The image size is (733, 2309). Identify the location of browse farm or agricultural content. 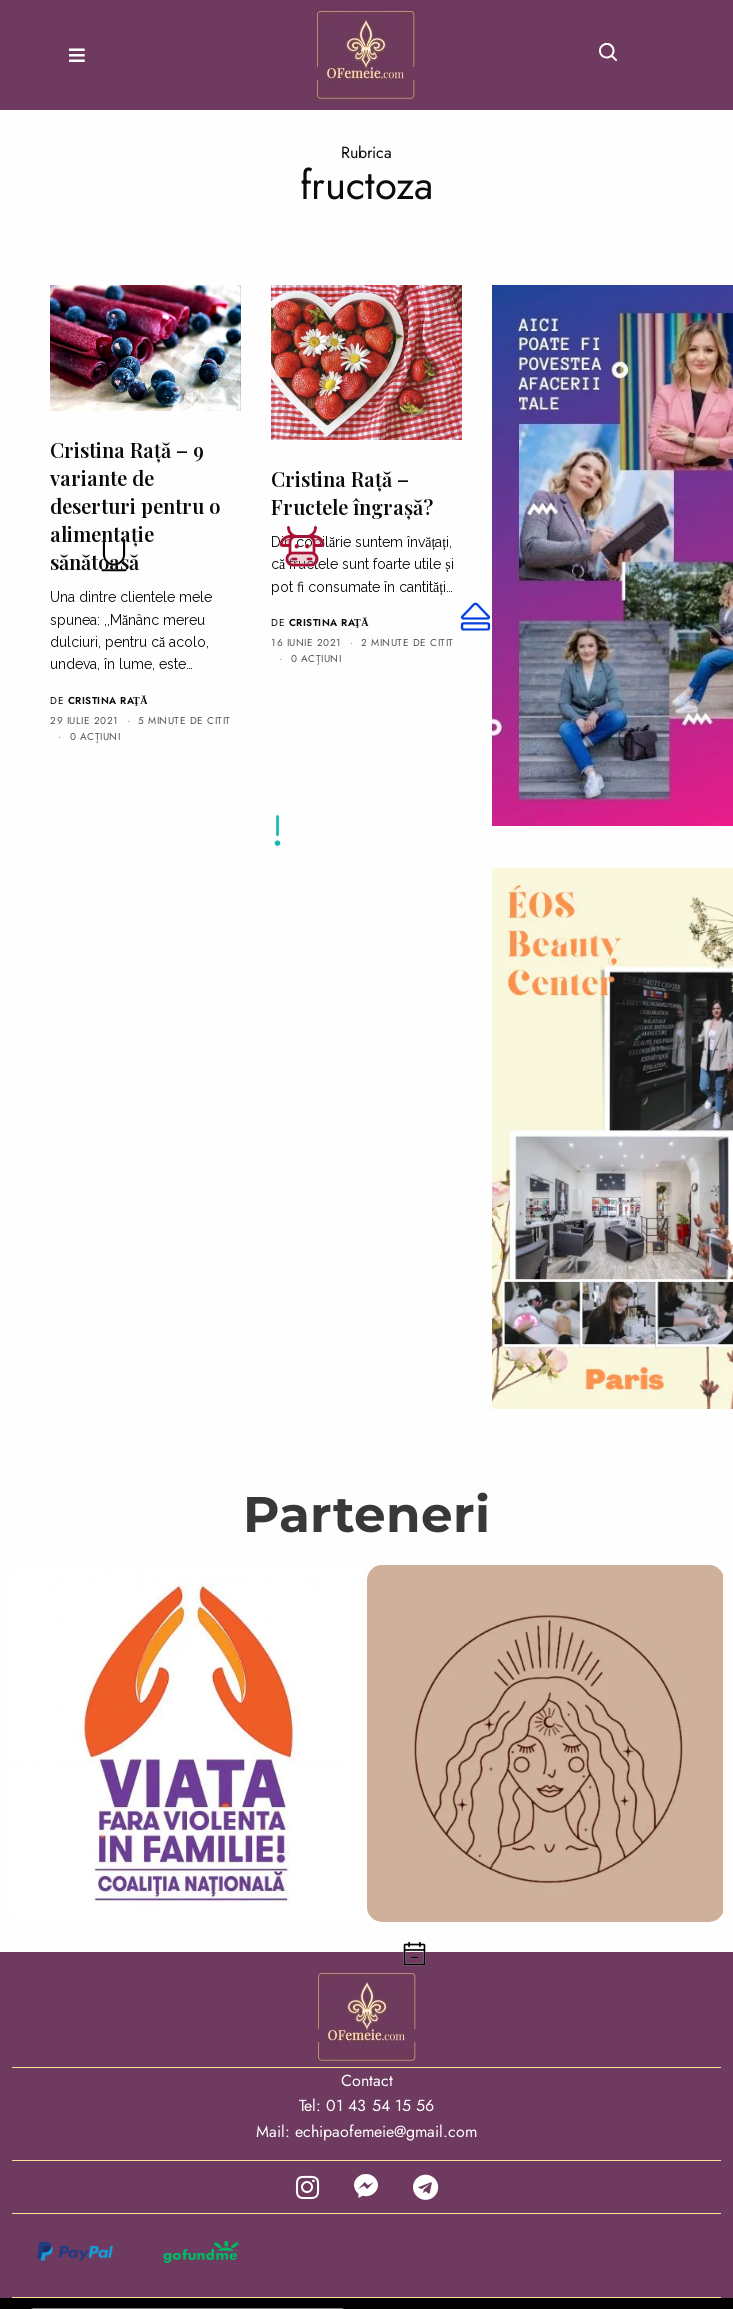
(302, 547).